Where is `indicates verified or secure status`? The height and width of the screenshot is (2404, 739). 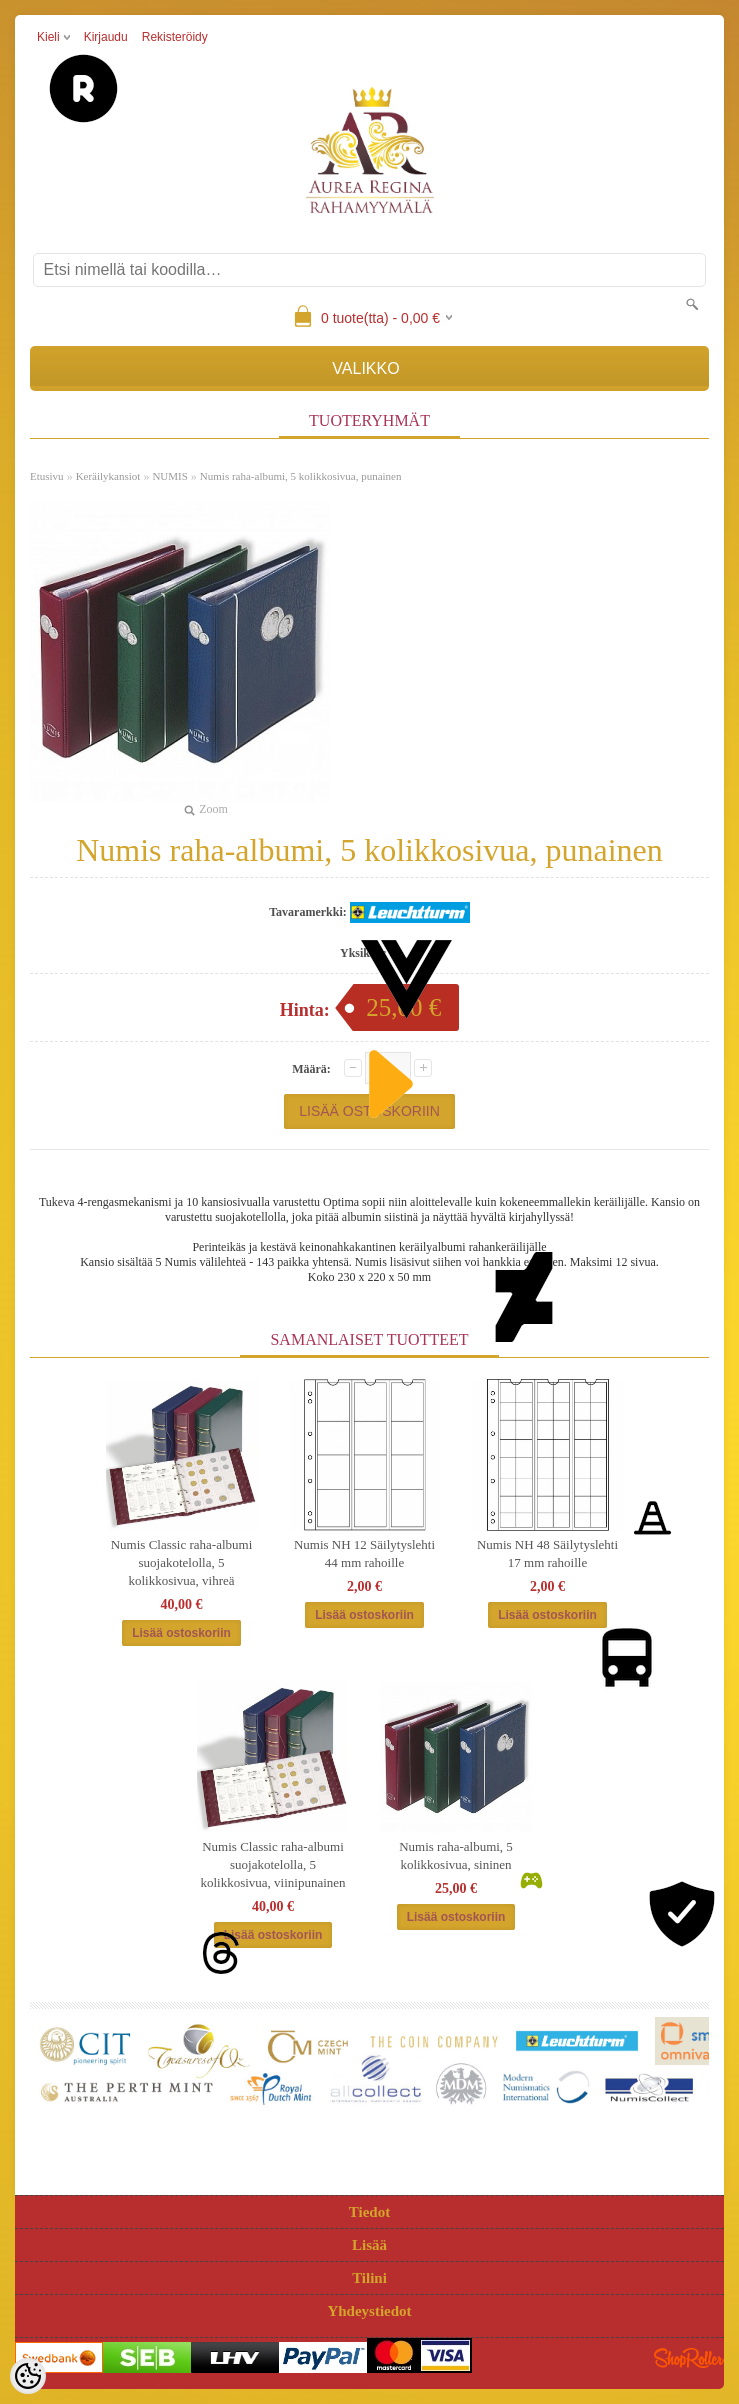
indicates verified or secure status is located at coordinates (682, 1914).